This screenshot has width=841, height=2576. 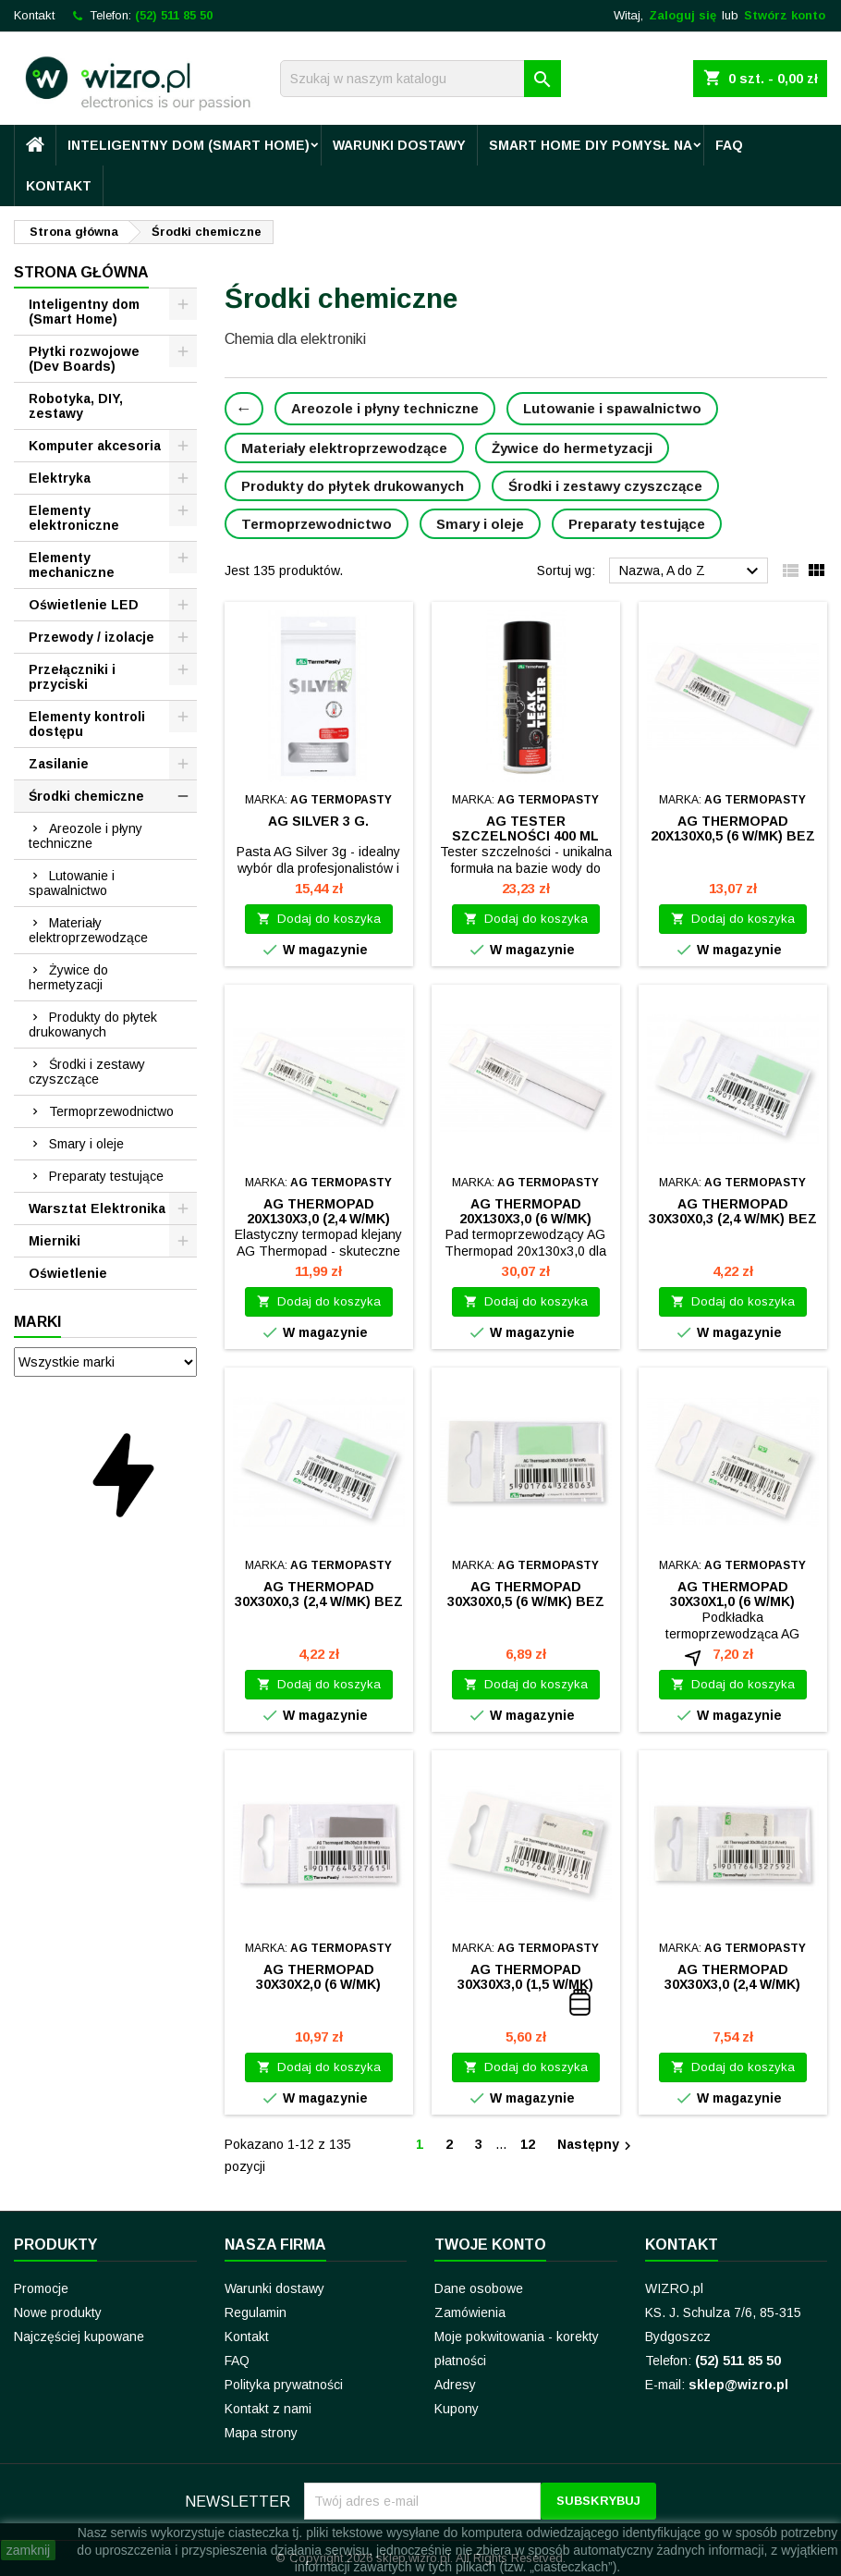 What do you see at coordinates (693, 1657) in the screenshot?
I see `tap to navigate to a destination` at bounding box center [693, 1657].